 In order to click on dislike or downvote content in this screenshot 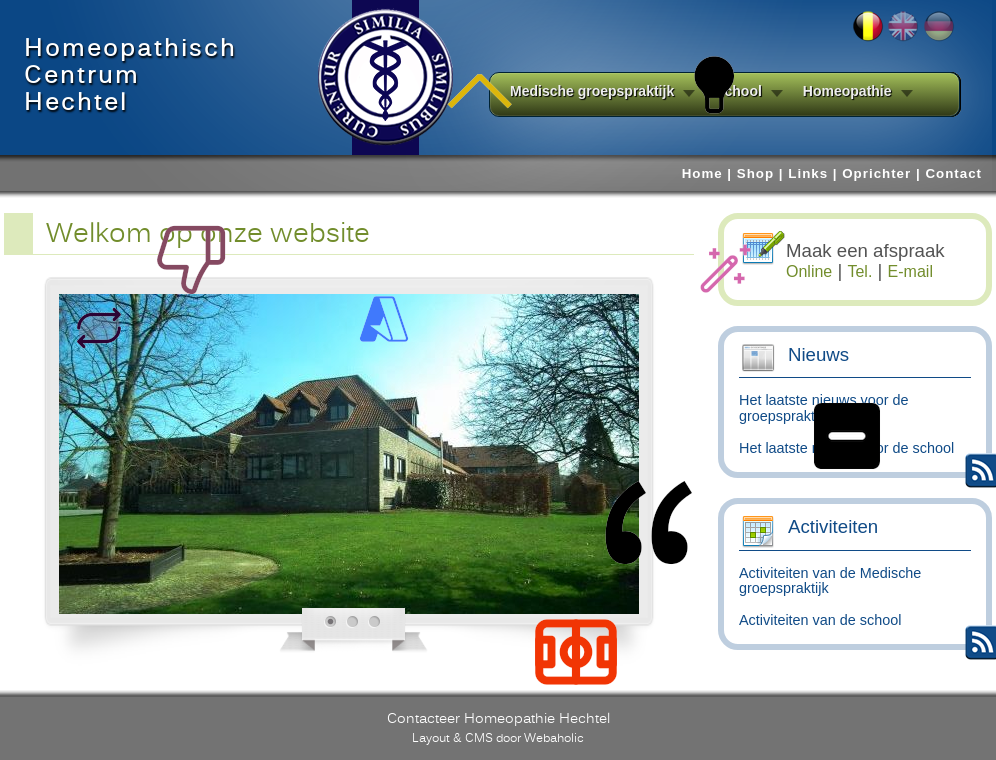, I will do `click(191, 260)`.